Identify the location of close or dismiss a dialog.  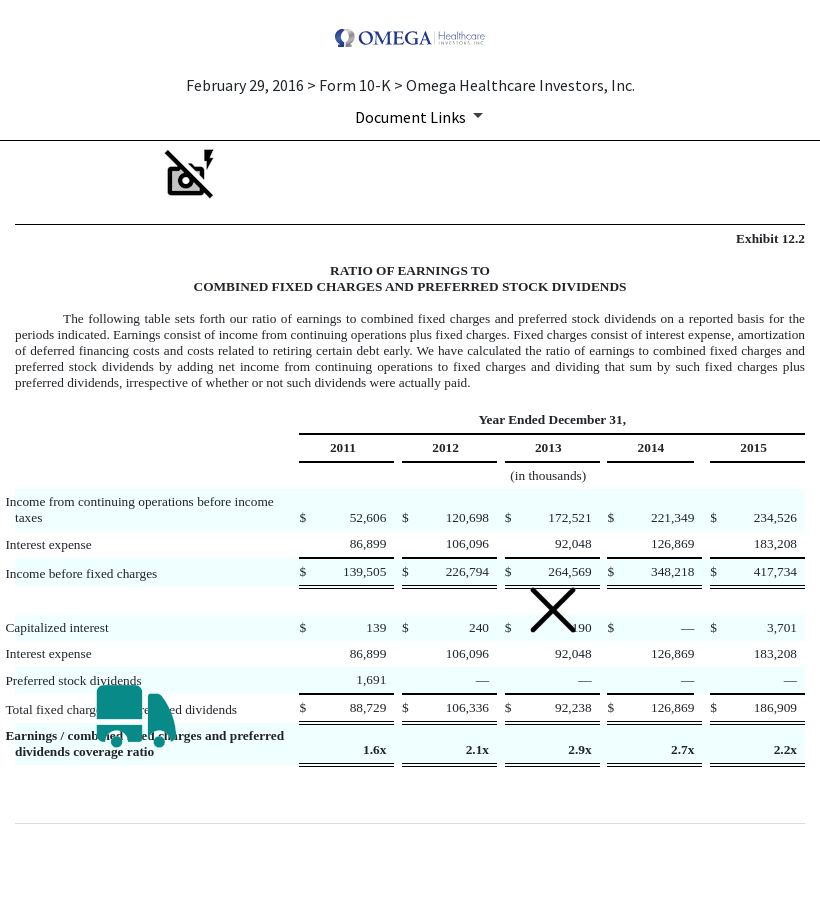
(553, 610).